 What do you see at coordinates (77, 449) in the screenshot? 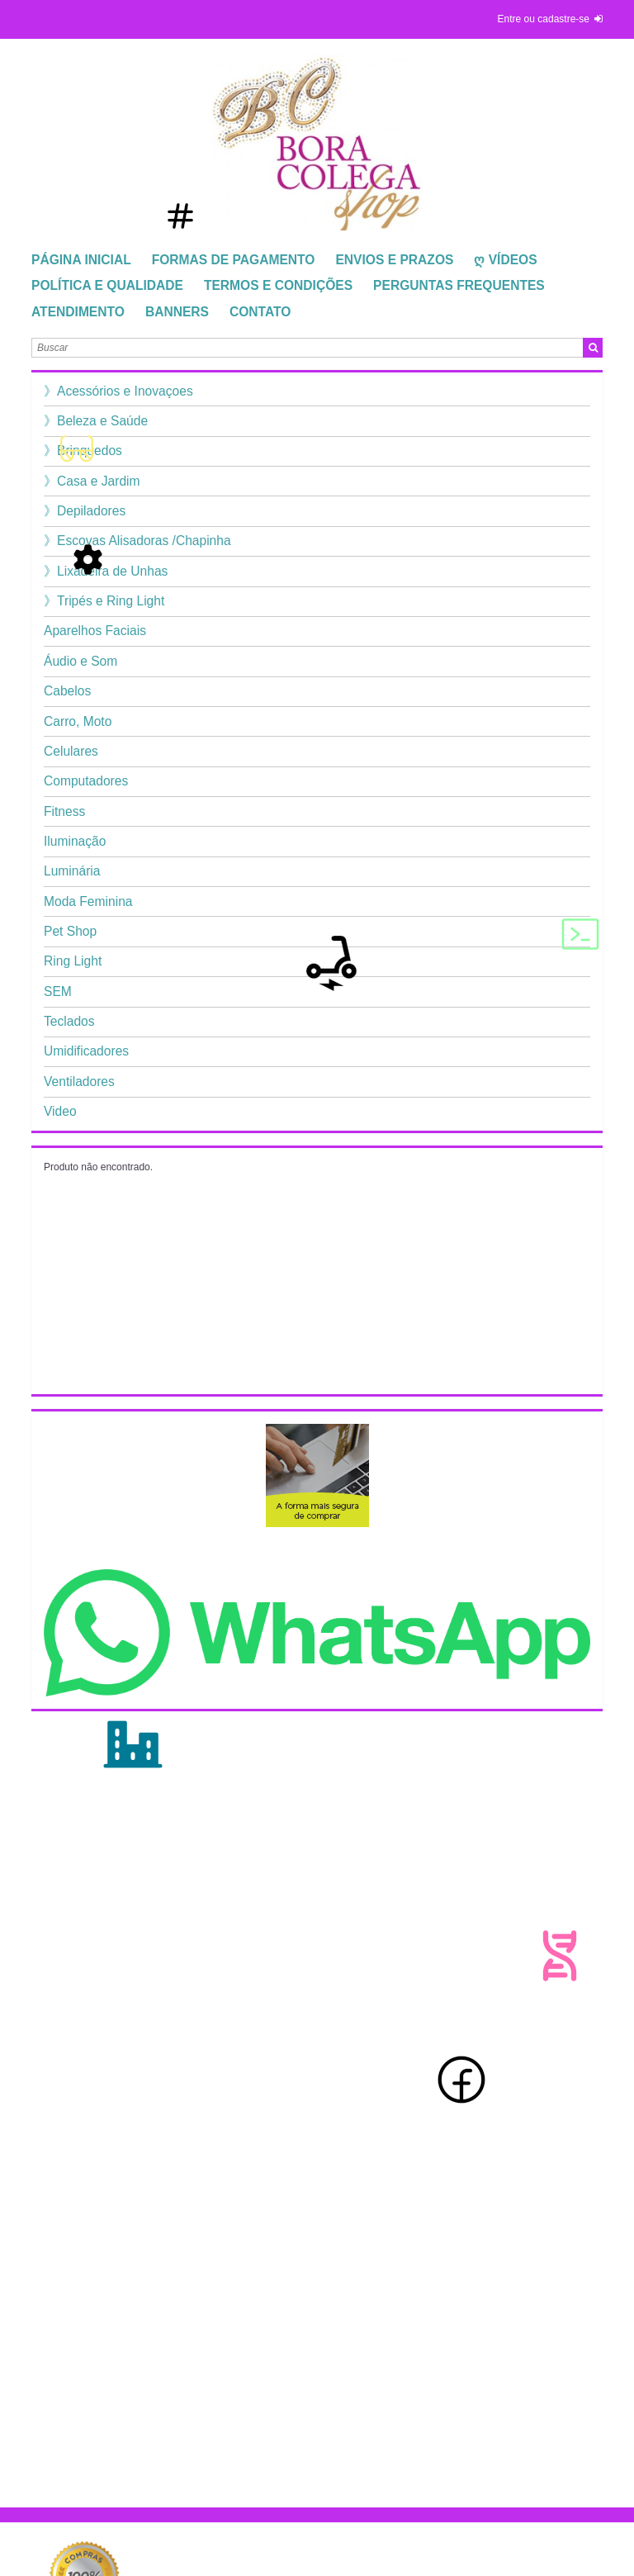
I see `toggle sunglasses or eyewear filter` at bounding box center [77, 449].